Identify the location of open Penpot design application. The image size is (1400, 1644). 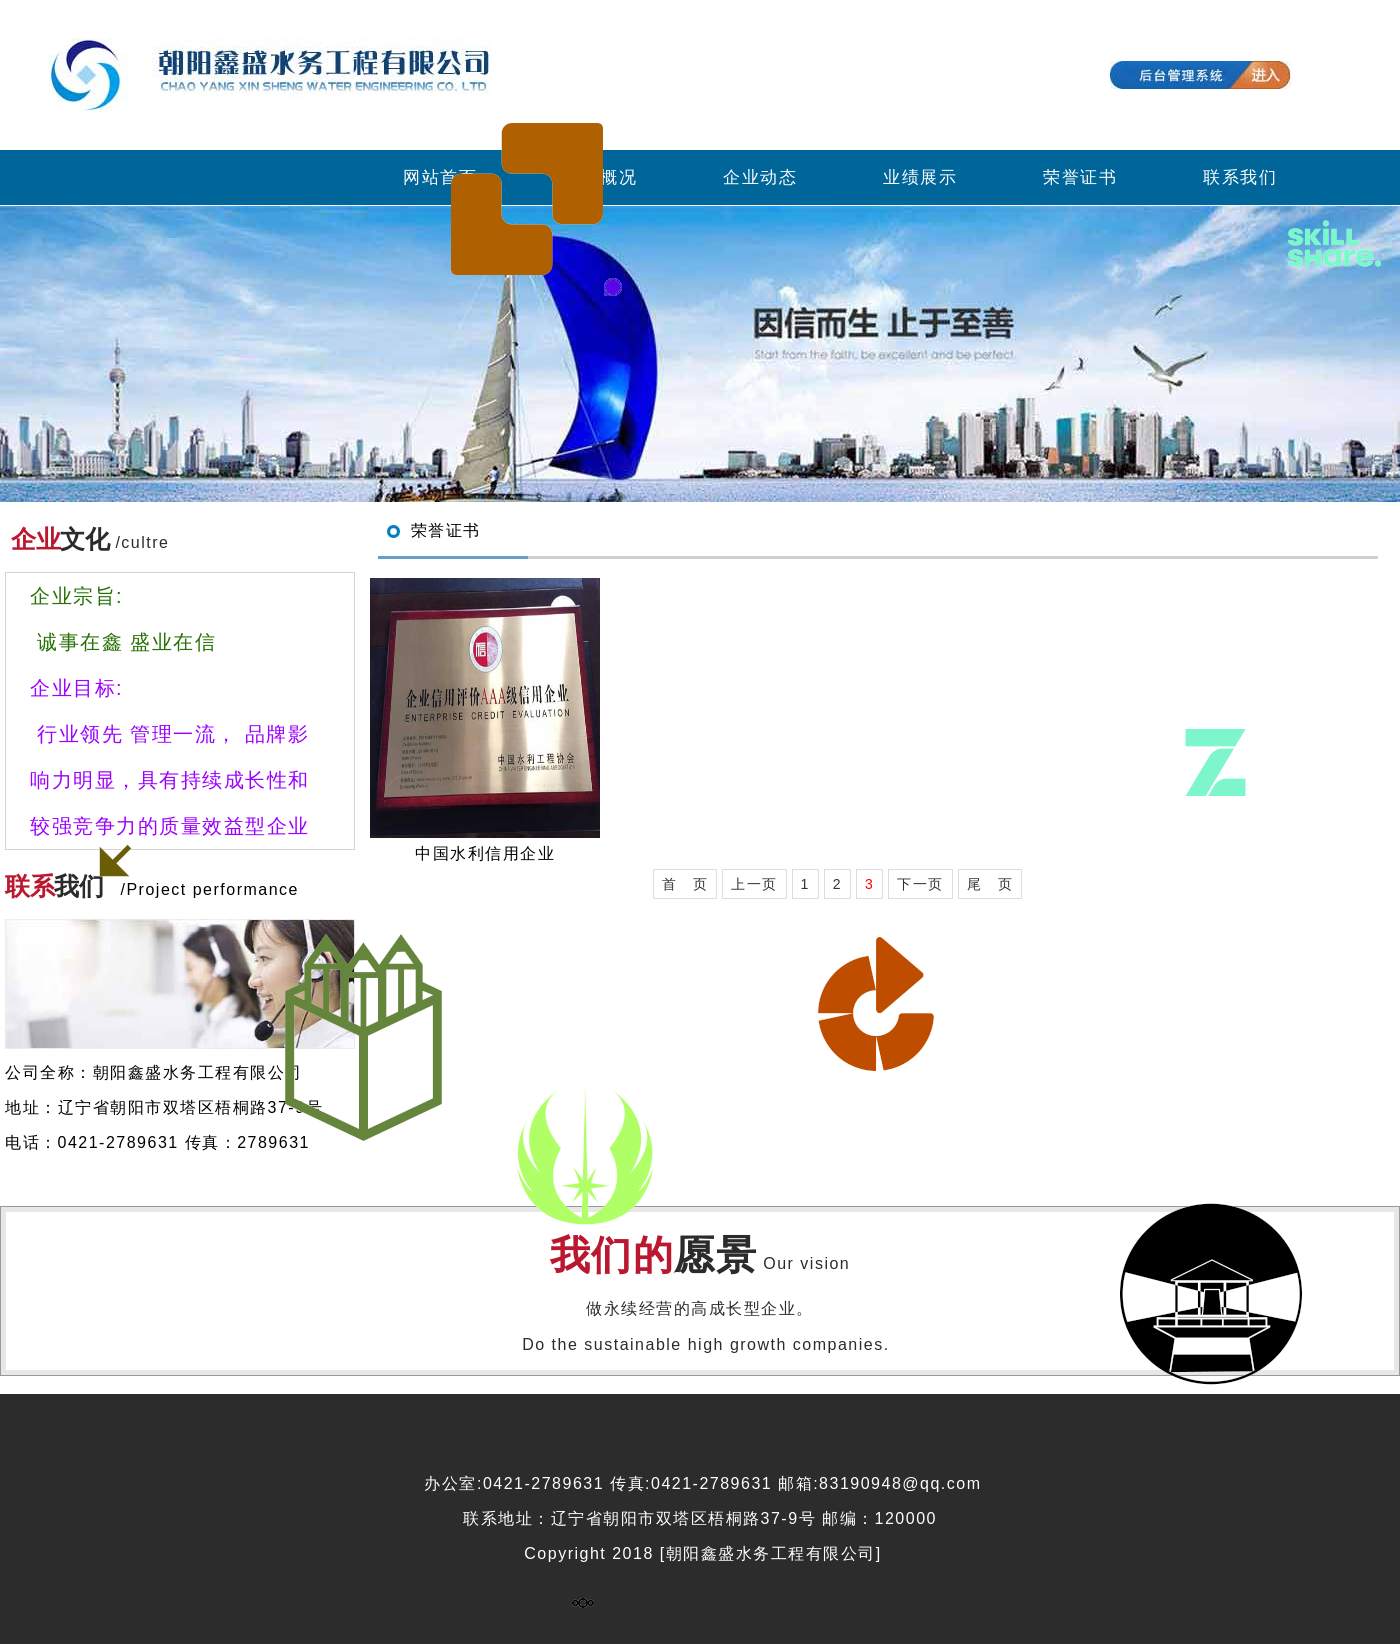
(363, 1037).